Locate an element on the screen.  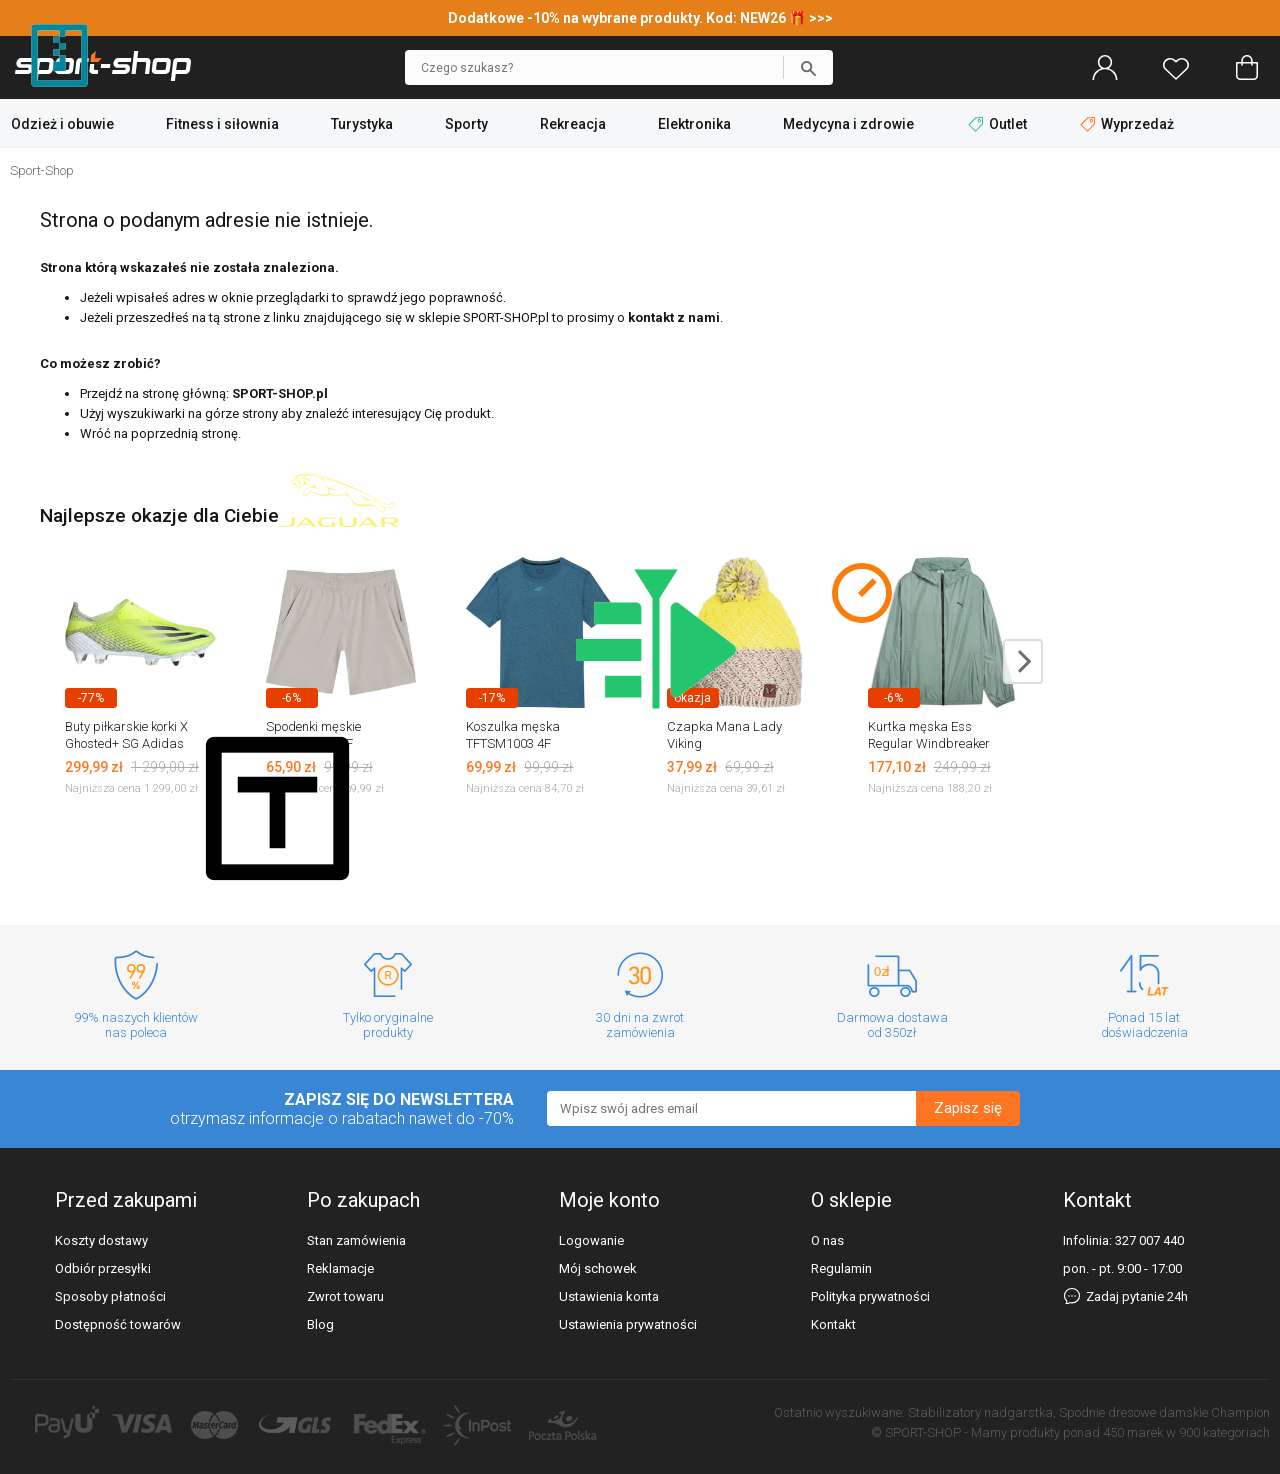
set a countdown timer is located at coordinates (862, 593).